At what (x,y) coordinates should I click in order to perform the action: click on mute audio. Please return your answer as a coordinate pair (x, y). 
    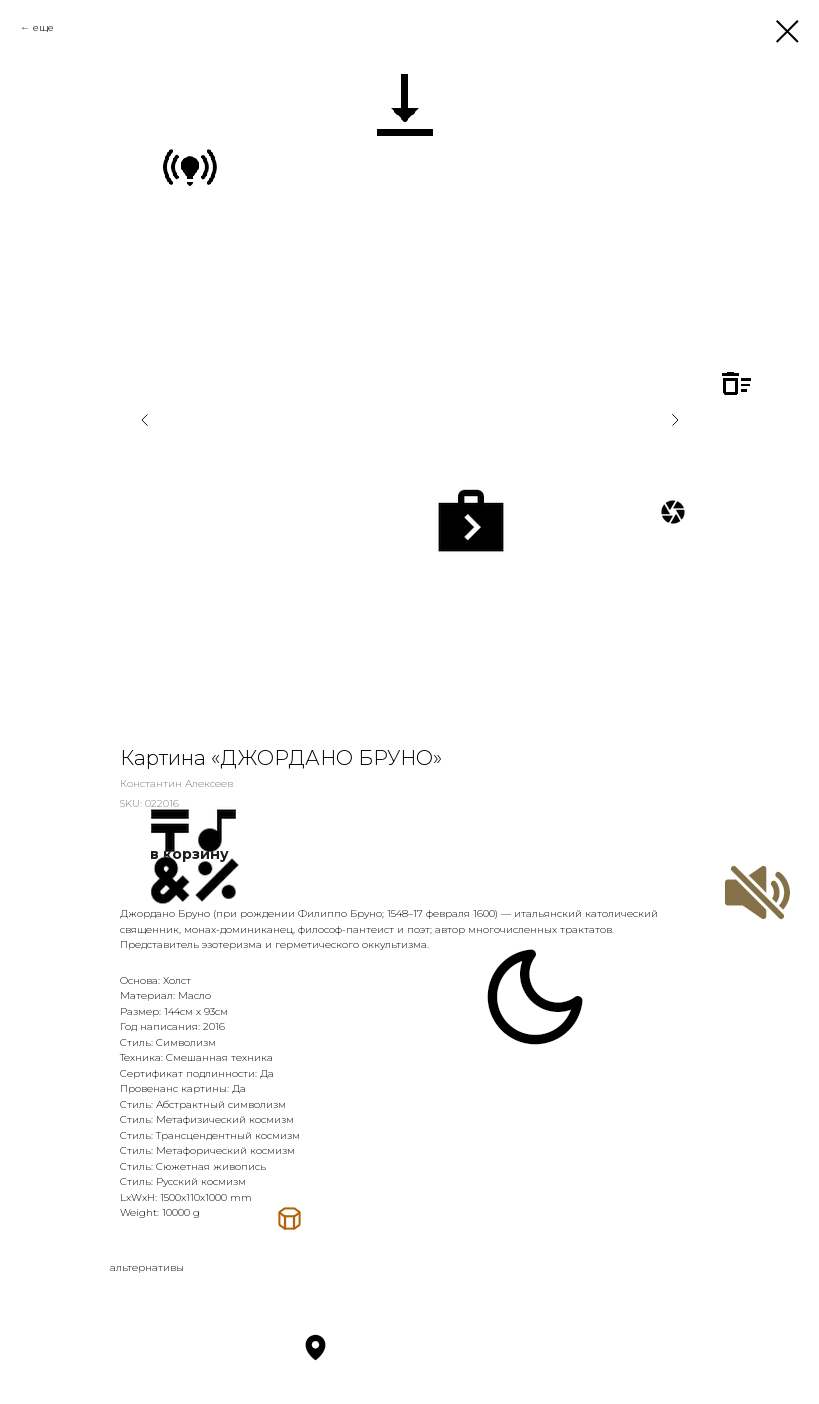
    Looking at the image, I should click on (757, 892).